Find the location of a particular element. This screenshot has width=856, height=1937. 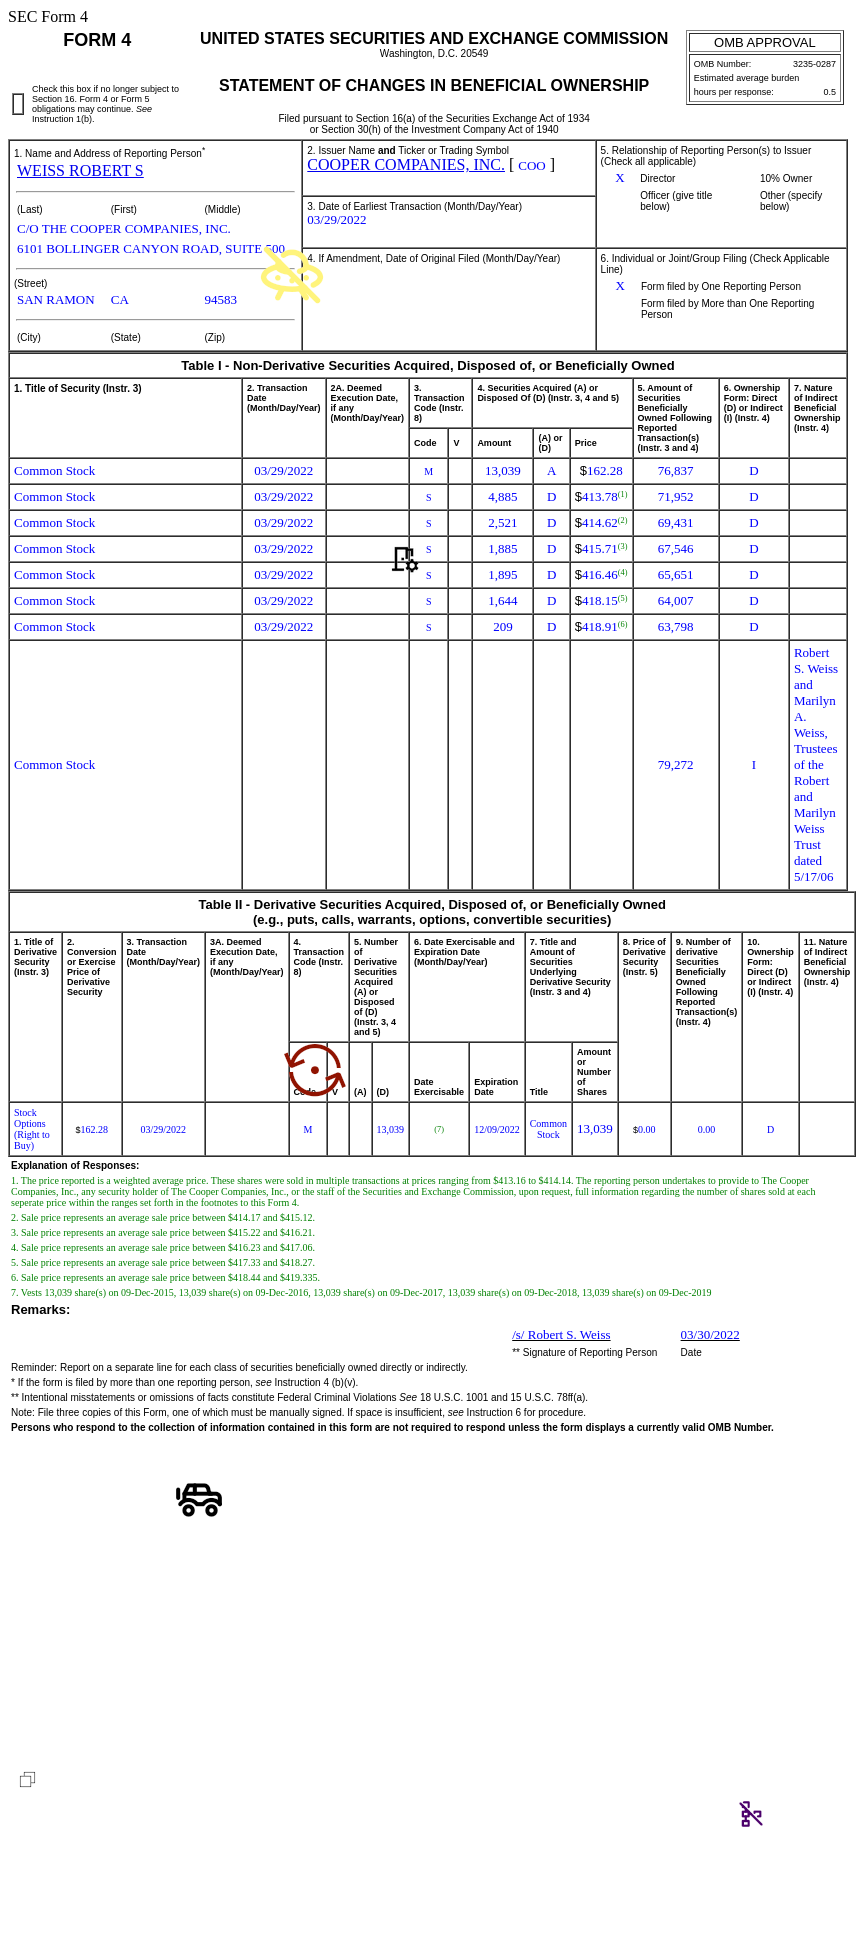

disable UFO or alien-themed mode is located at coordinates (292, 275).